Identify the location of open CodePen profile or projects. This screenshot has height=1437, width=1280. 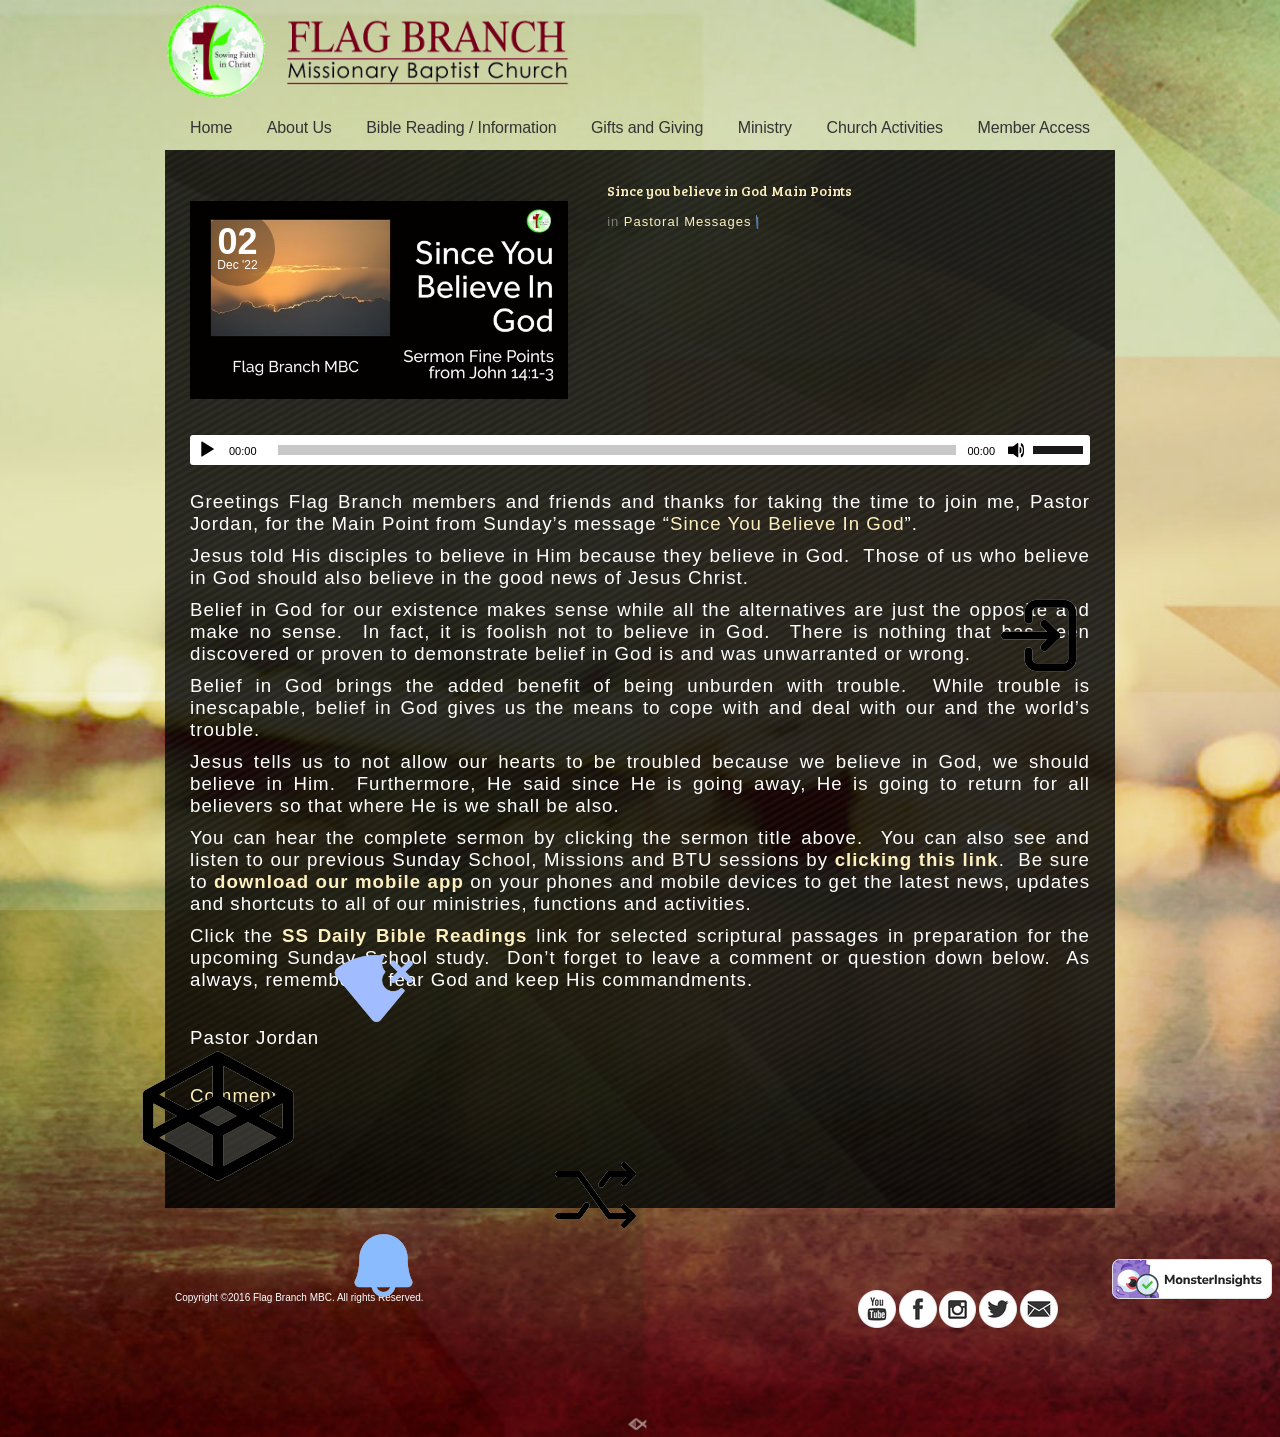
(218, 1116).